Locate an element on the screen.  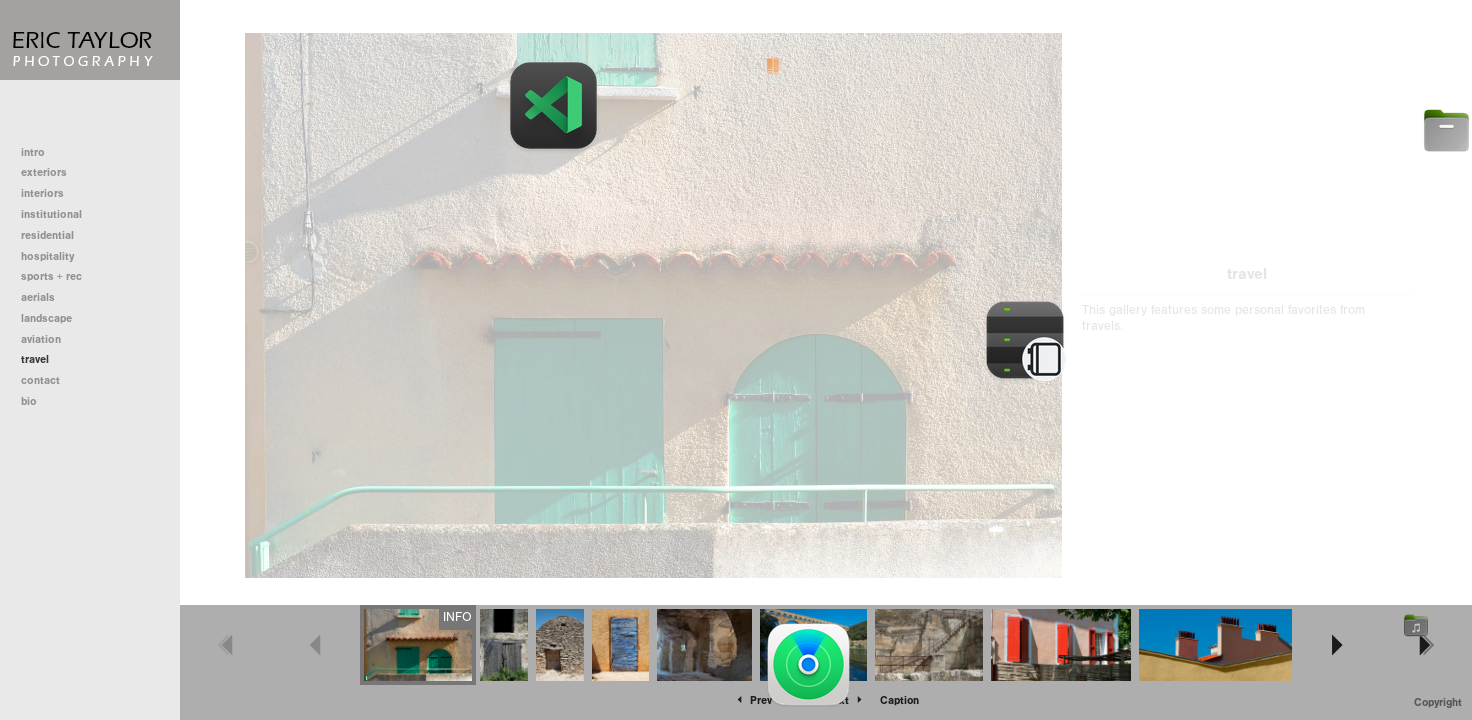
open the nautilus file manager is located at coordinates (1446, 130).